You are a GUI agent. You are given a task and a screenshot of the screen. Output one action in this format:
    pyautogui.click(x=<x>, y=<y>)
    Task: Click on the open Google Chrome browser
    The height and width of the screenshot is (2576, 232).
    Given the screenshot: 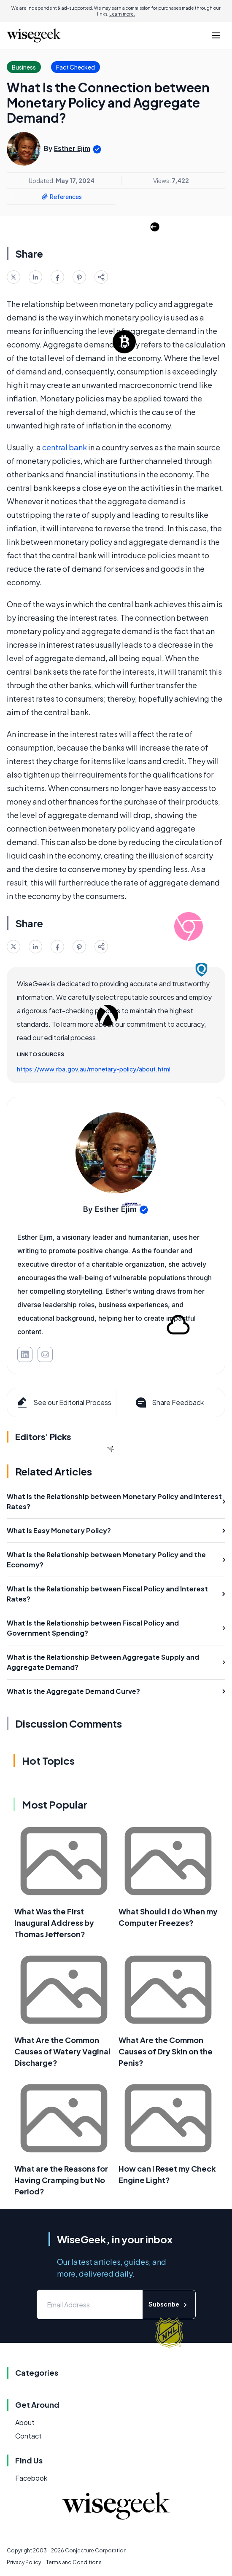 What is the action you would take?
    pyautogui.click(x=189, y=926)
    